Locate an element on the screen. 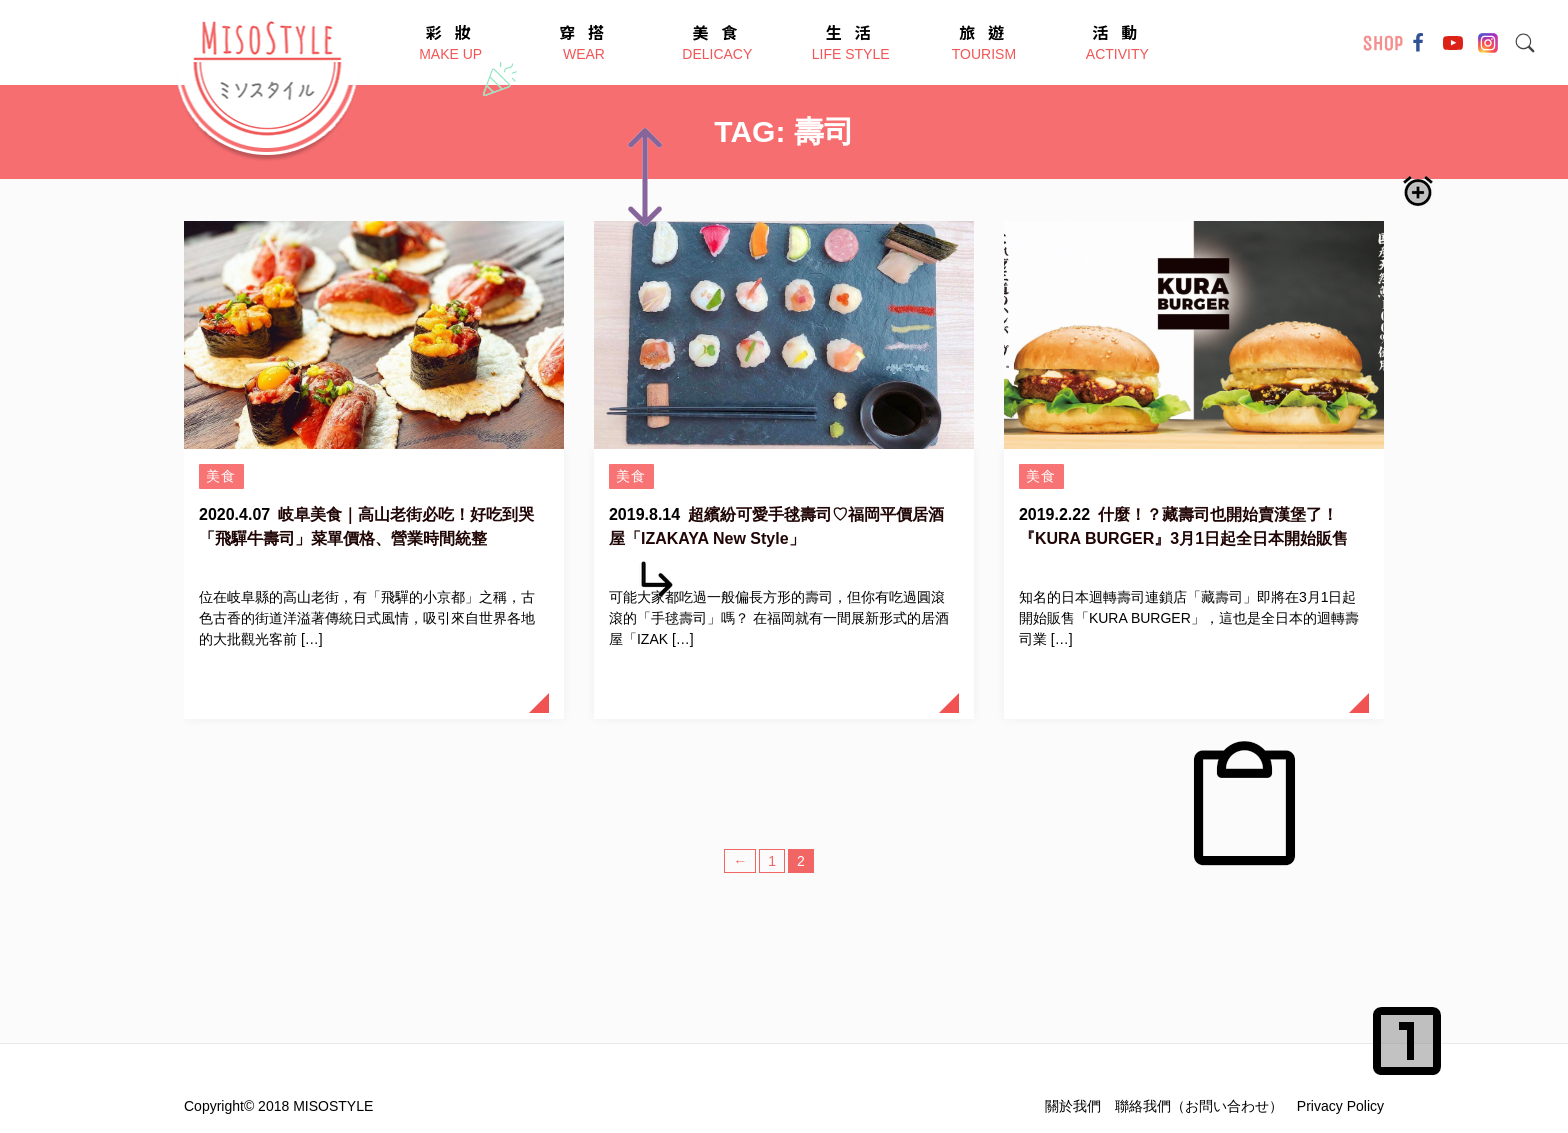  adjust height or vertical size is located at coordinates (645, 177).